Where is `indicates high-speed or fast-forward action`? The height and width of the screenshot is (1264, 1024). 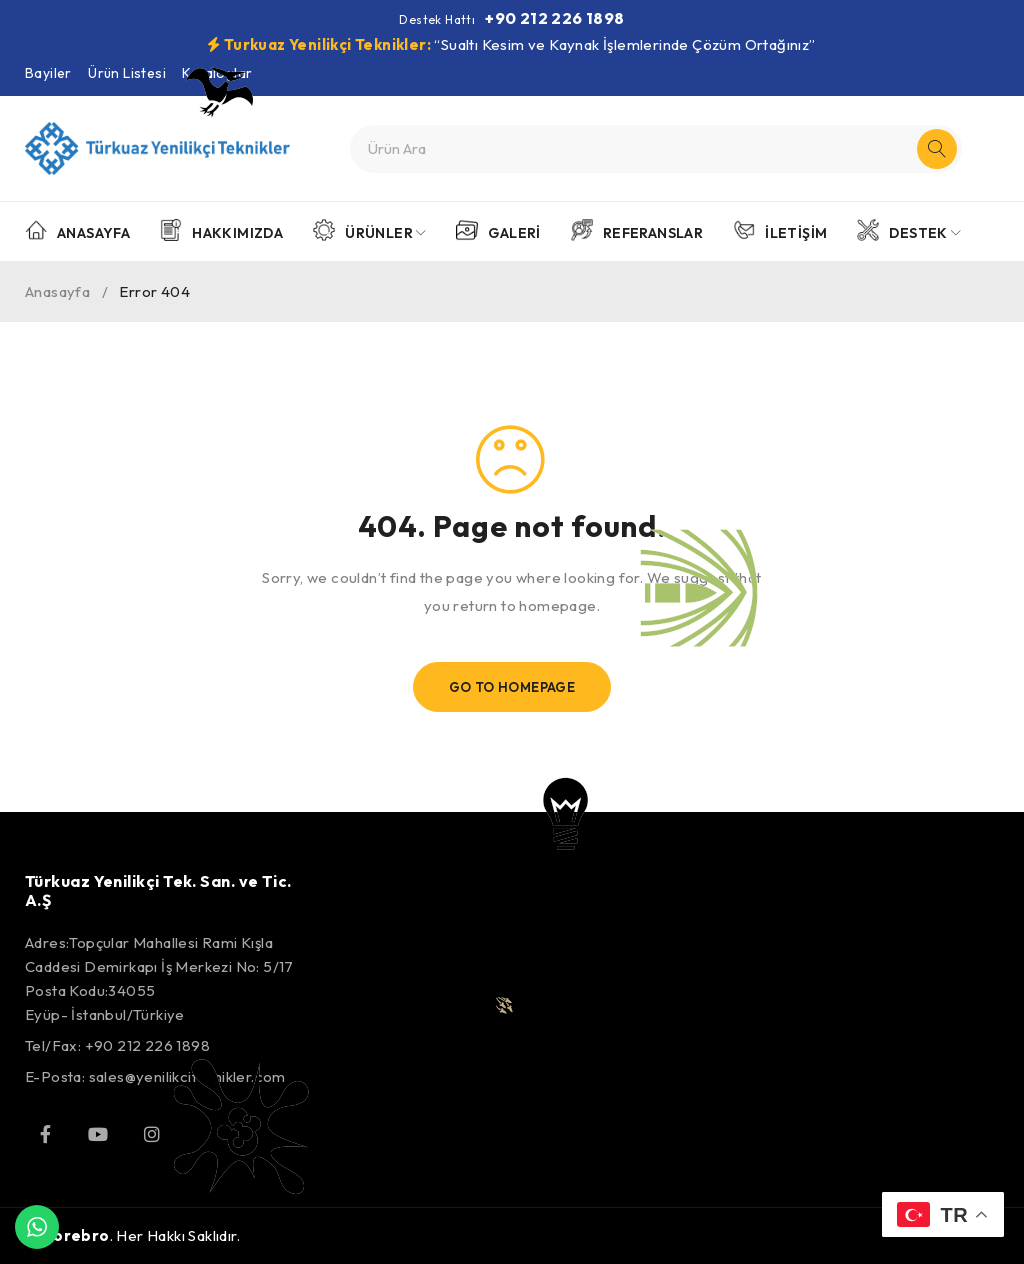 indicates high-speed or fast-forward action is located at coordinates (699, 588).